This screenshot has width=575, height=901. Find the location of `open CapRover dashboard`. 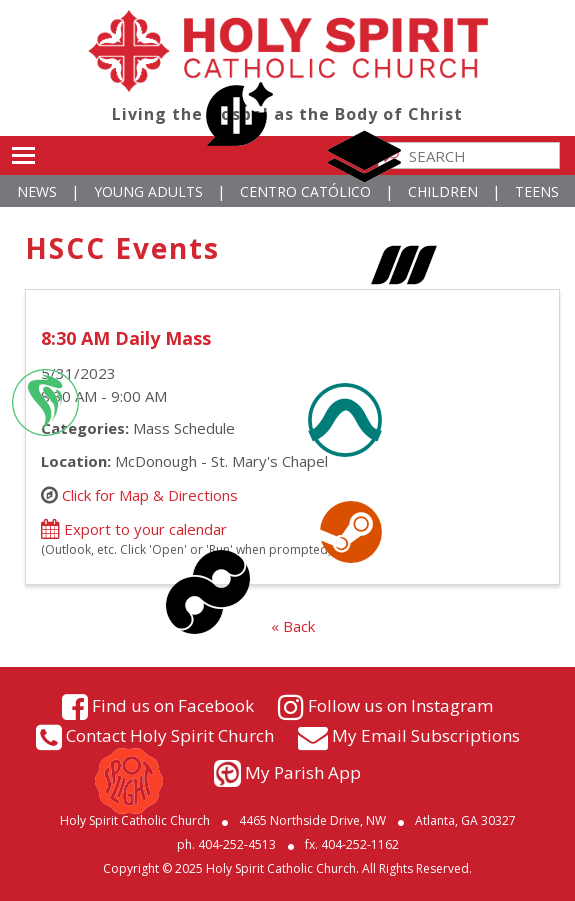

open CapRover dashboard is located at coordinates (45, 402).